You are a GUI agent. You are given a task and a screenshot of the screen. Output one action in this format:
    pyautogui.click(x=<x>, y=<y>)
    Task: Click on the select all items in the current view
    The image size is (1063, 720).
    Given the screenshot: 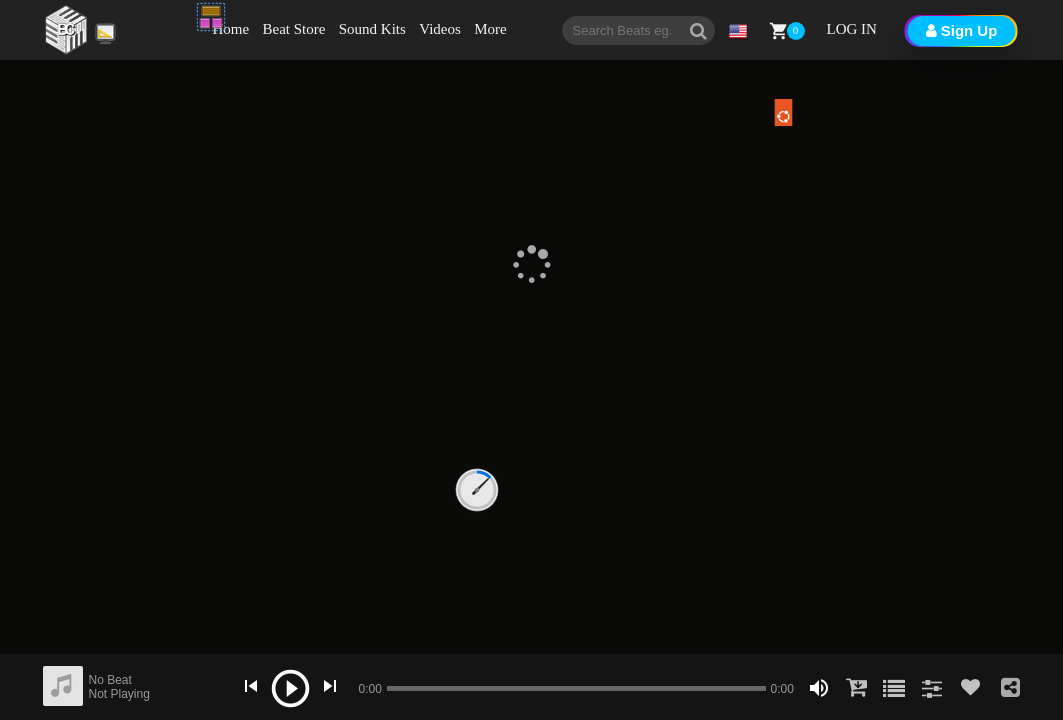 What is the action you would take?
    pyautogui.click(x=211, y=17)
    